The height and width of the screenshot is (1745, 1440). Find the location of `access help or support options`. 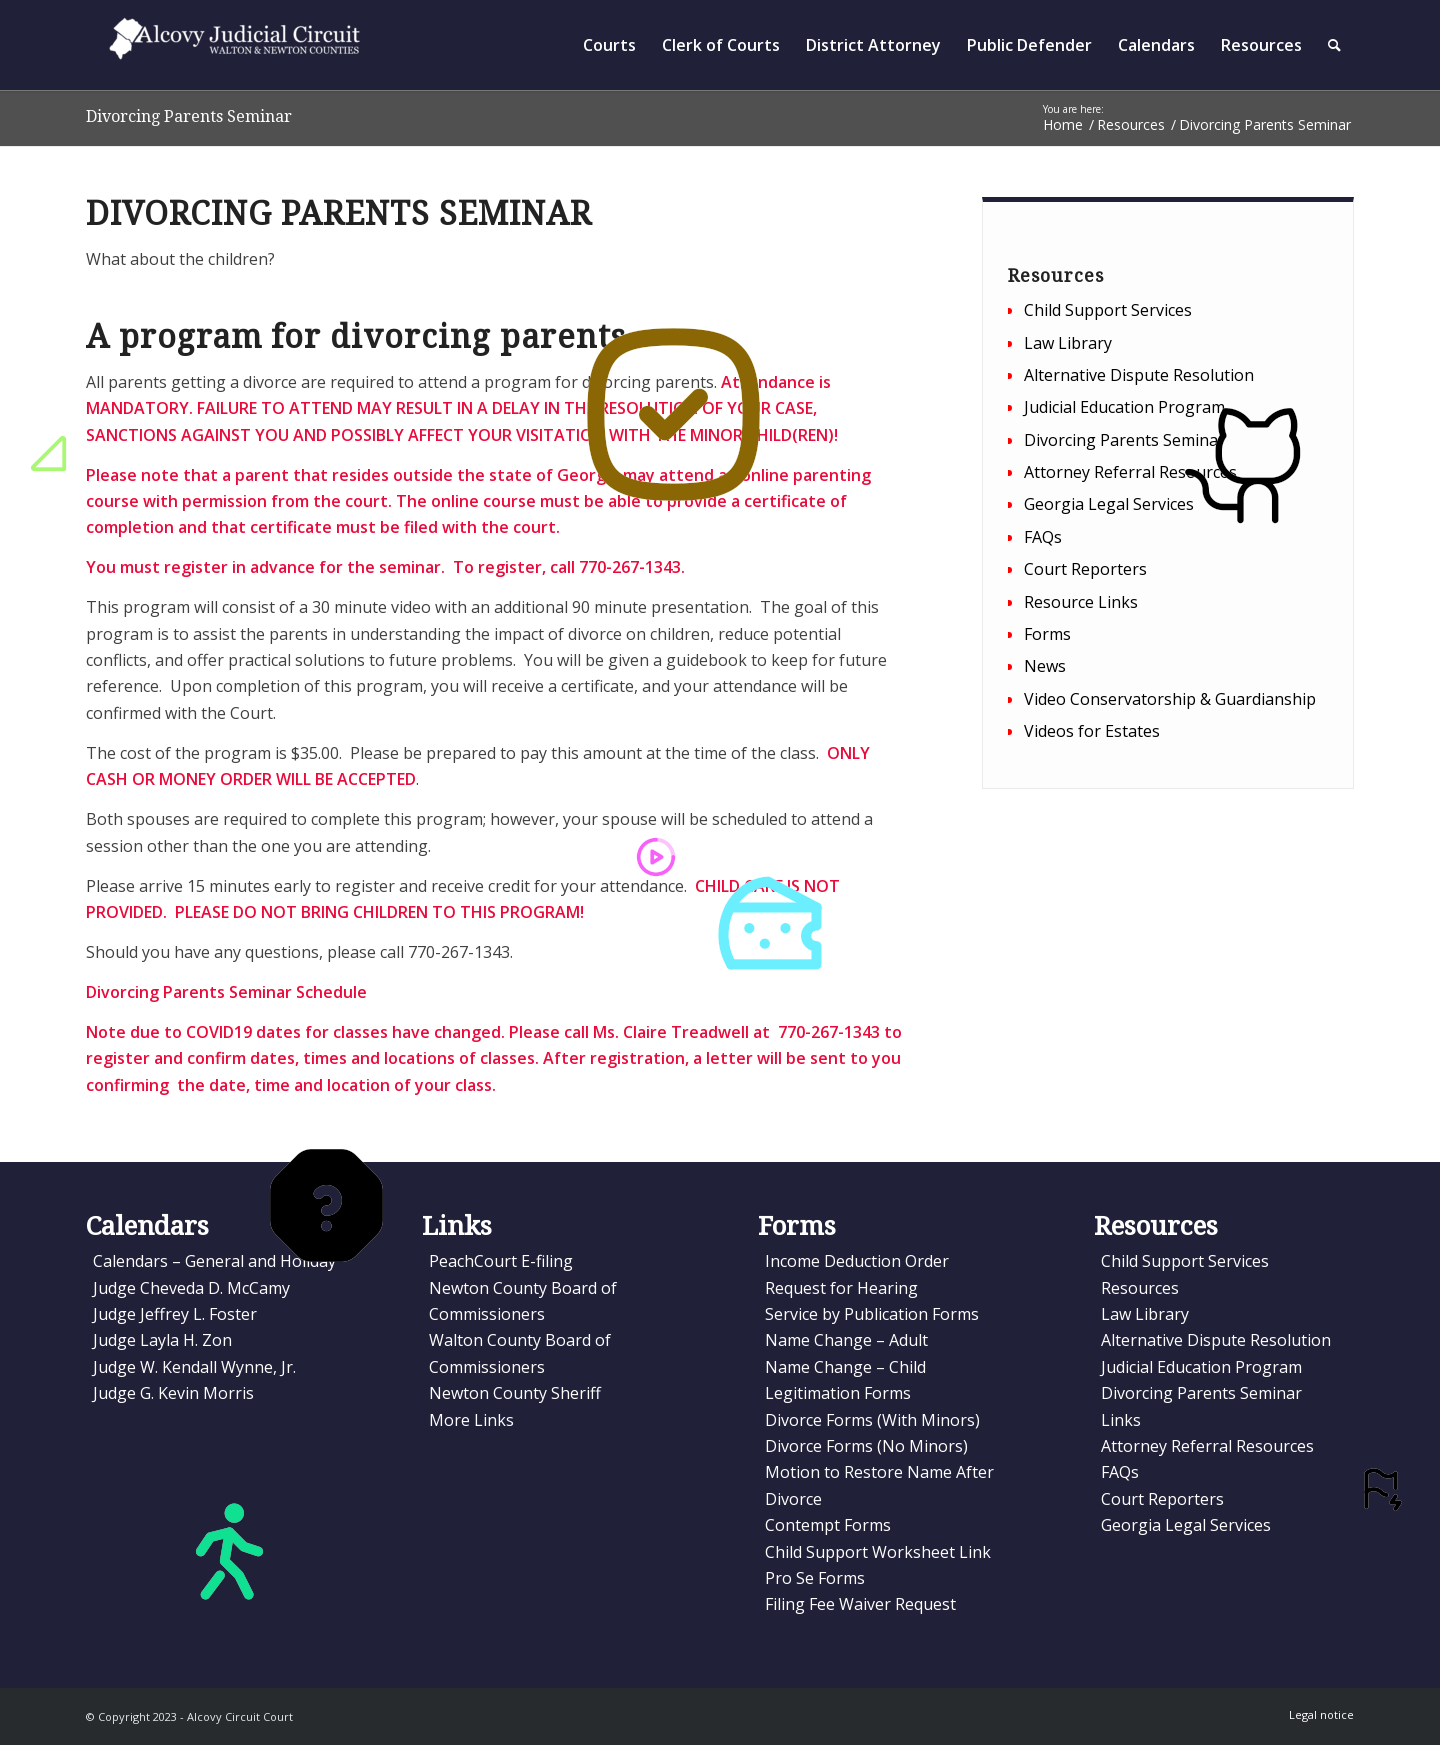

access help or support options is located at coordinates (326, 1205).